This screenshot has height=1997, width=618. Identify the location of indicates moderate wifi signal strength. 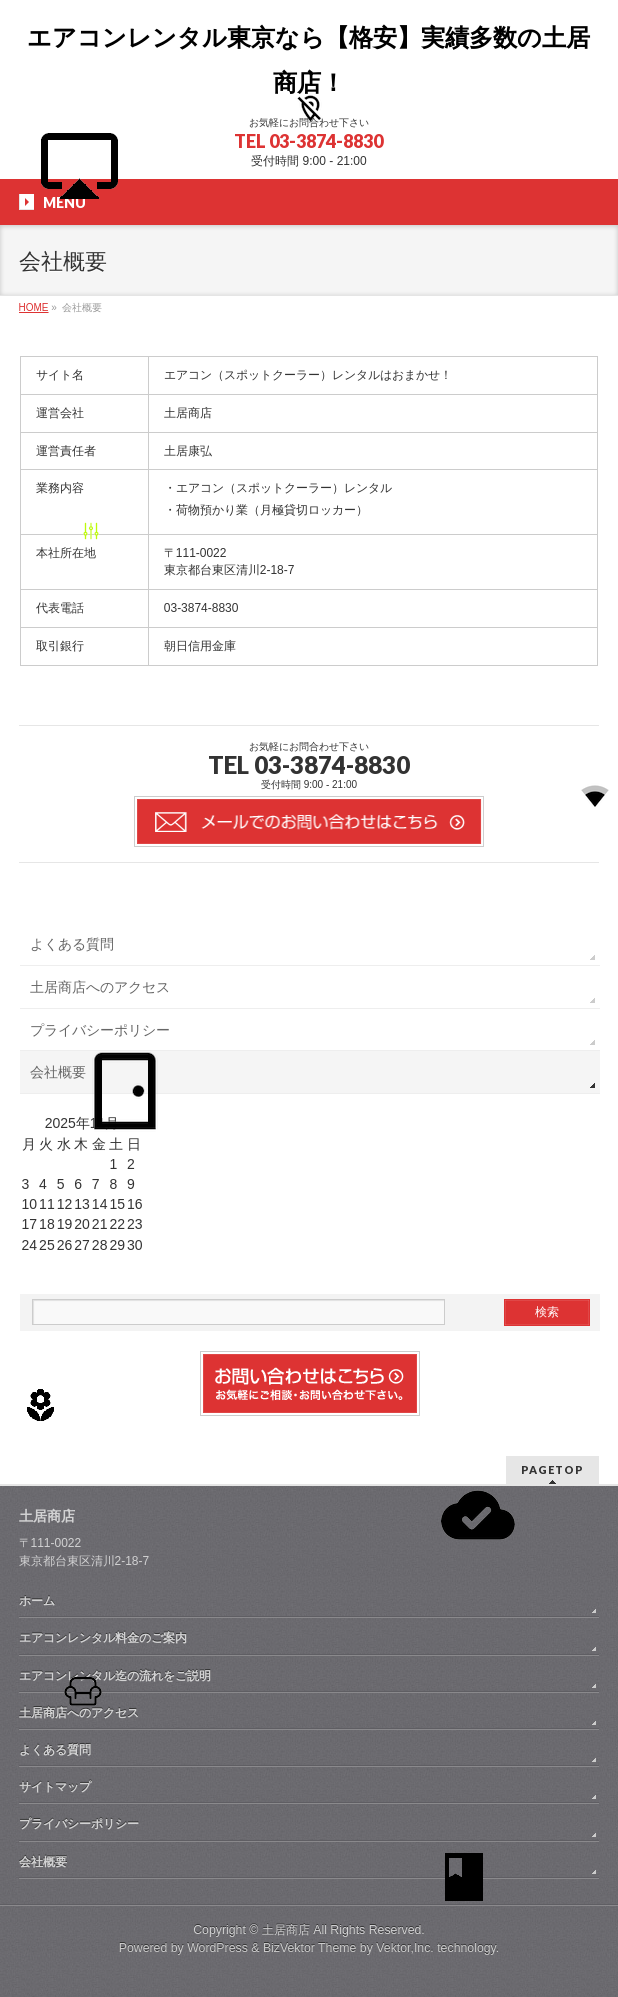
(595, 796).